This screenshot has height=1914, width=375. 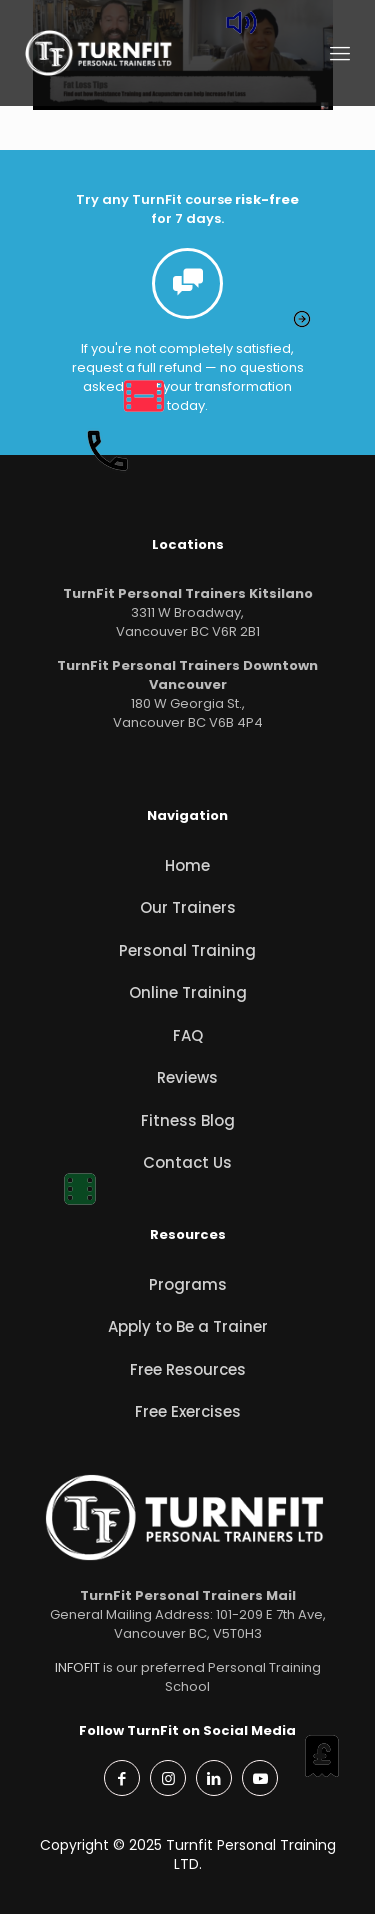 I want to click on access video or film content, so click(x=144, y=396).